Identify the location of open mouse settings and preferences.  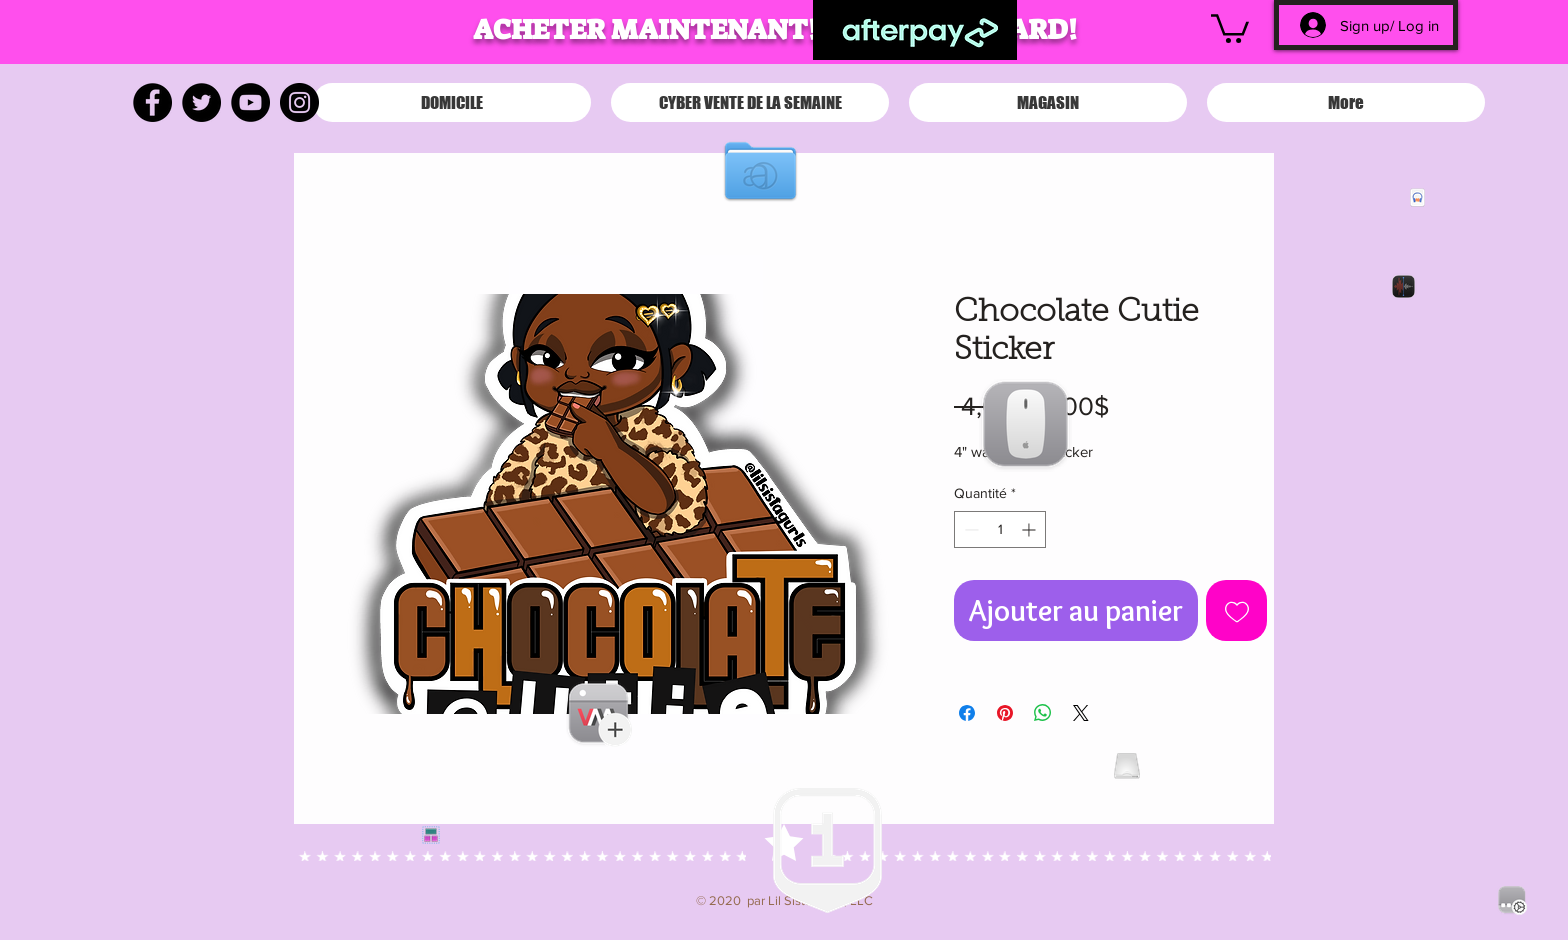
(1025, 425).